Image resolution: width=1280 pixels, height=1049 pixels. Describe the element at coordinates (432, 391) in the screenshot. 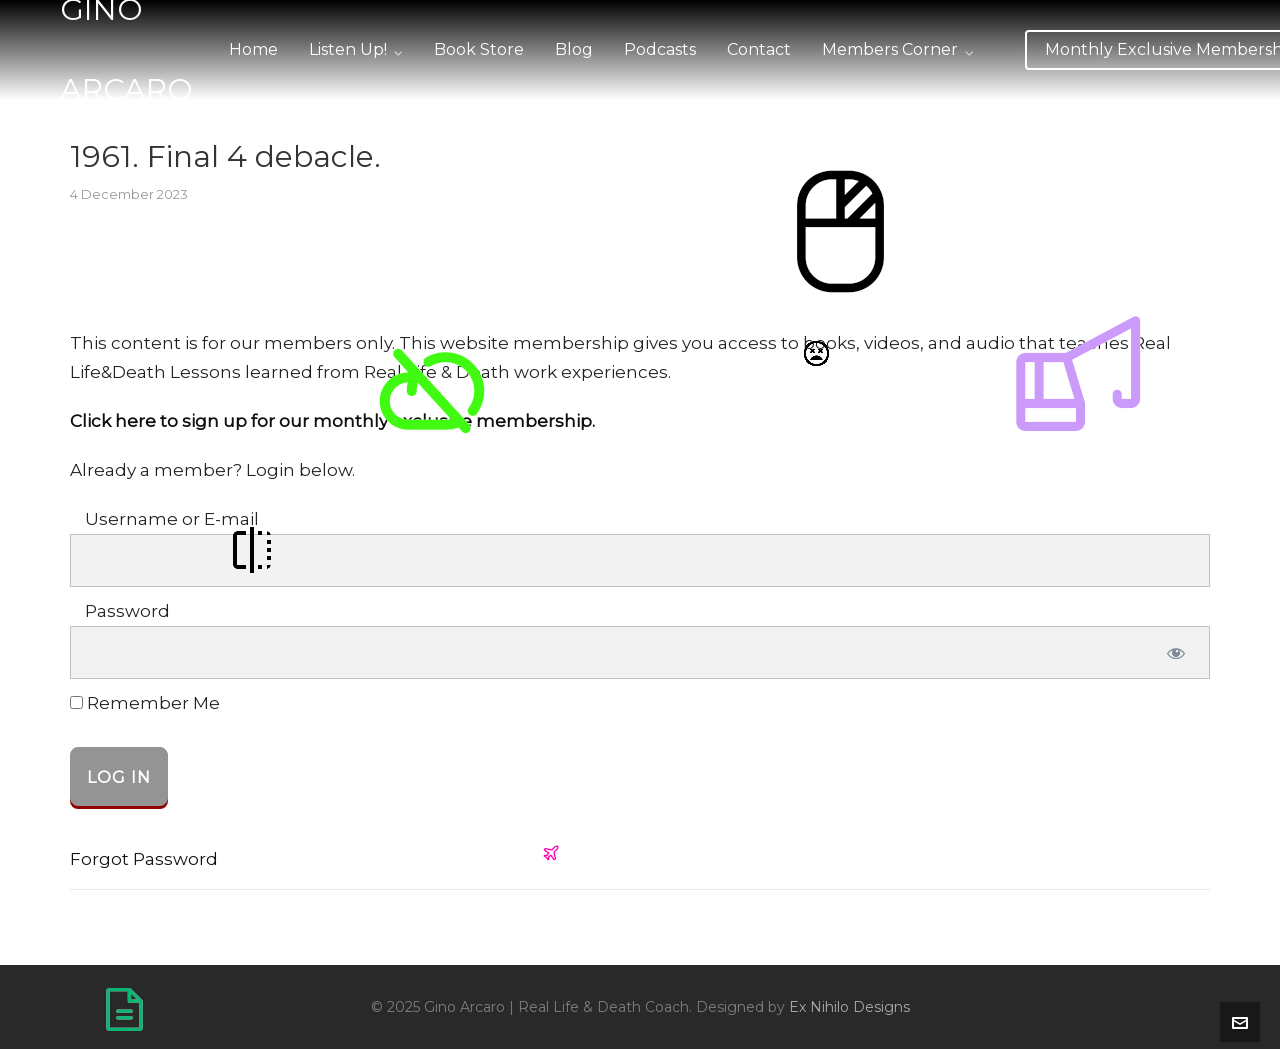

I see `indicates no cloud connection or offline status` at that location.